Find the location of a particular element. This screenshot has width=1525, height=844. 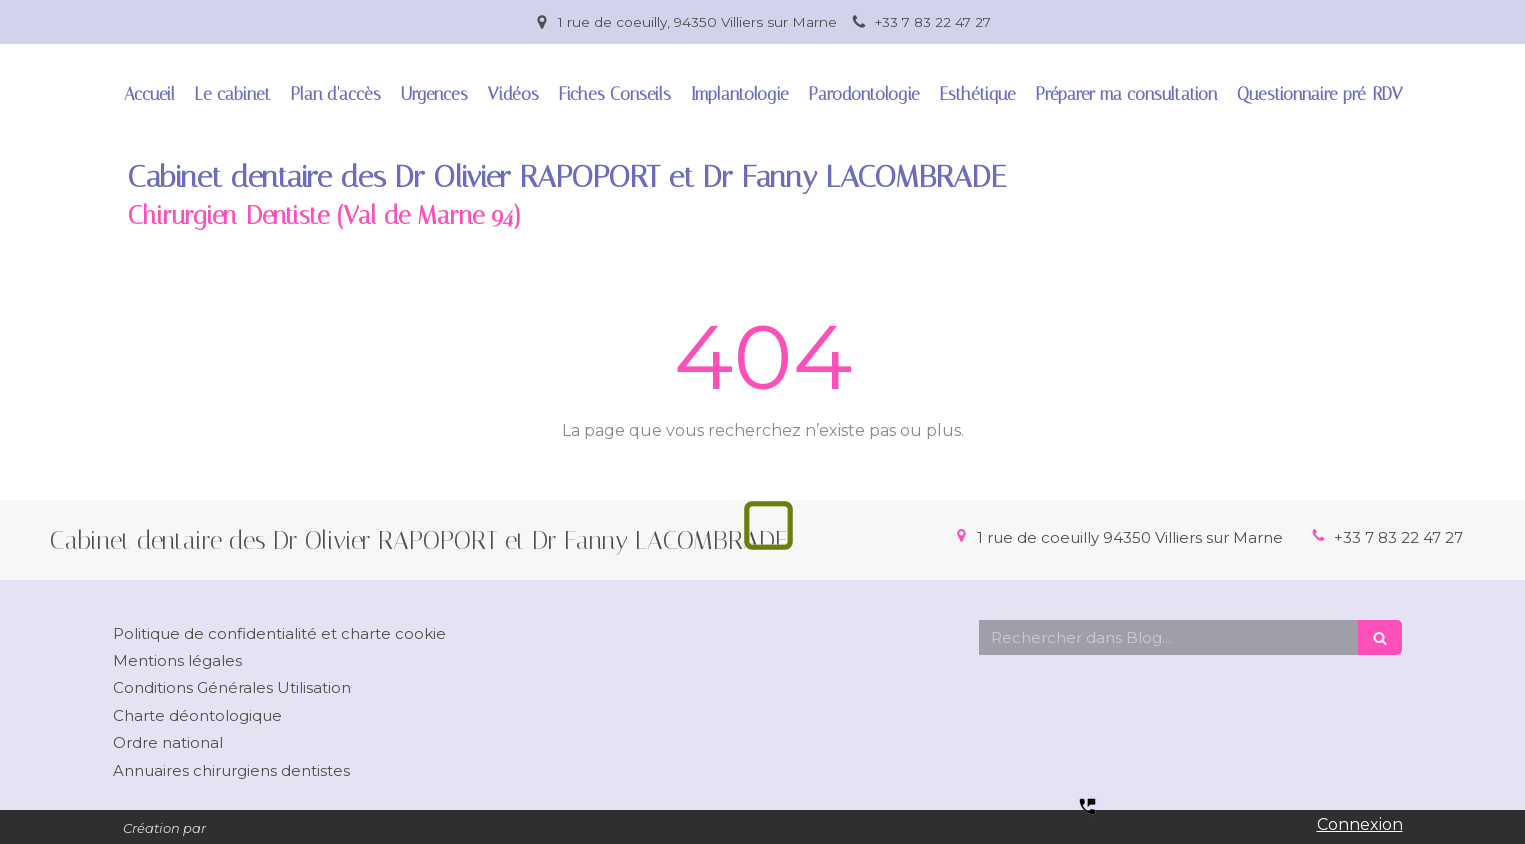

crop image to 1:1 square ratio is located at coordinates (768, 525).